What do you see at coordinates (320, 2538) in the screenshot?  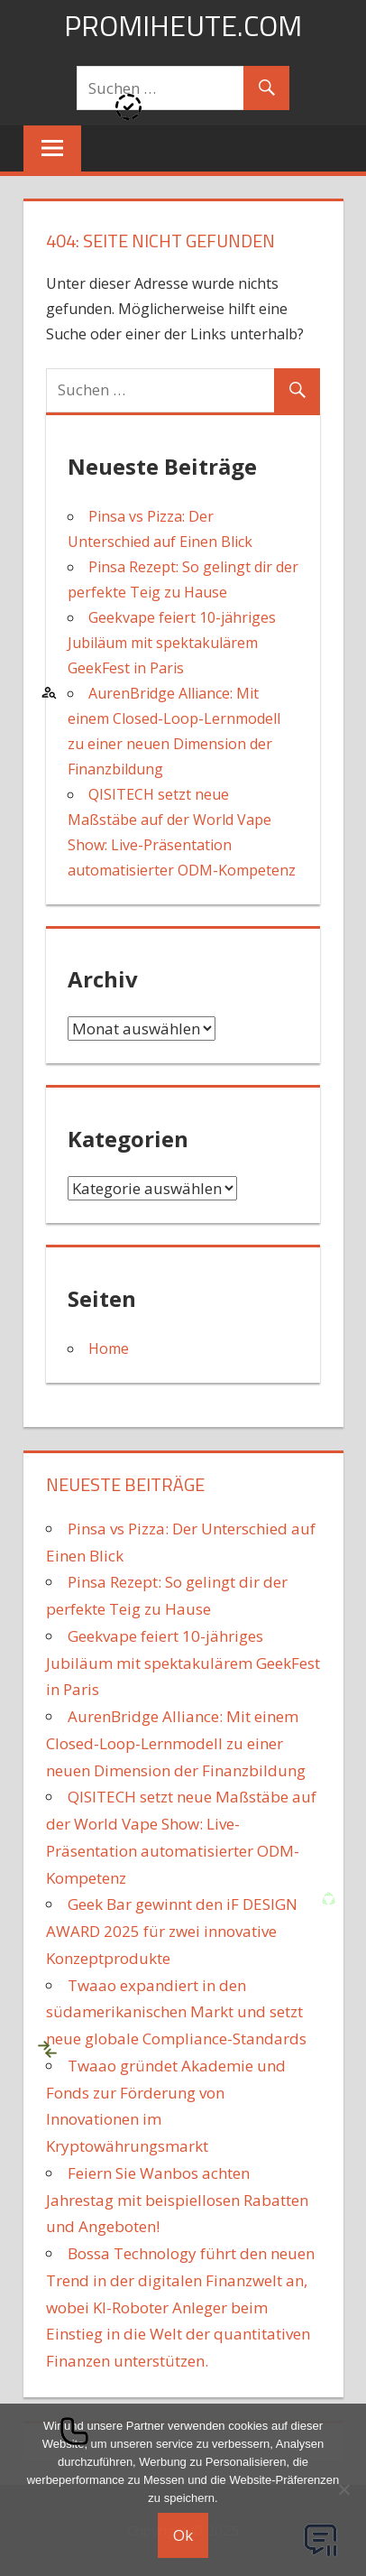 I see `pause message notifications` at bounding box center [320, 2538].